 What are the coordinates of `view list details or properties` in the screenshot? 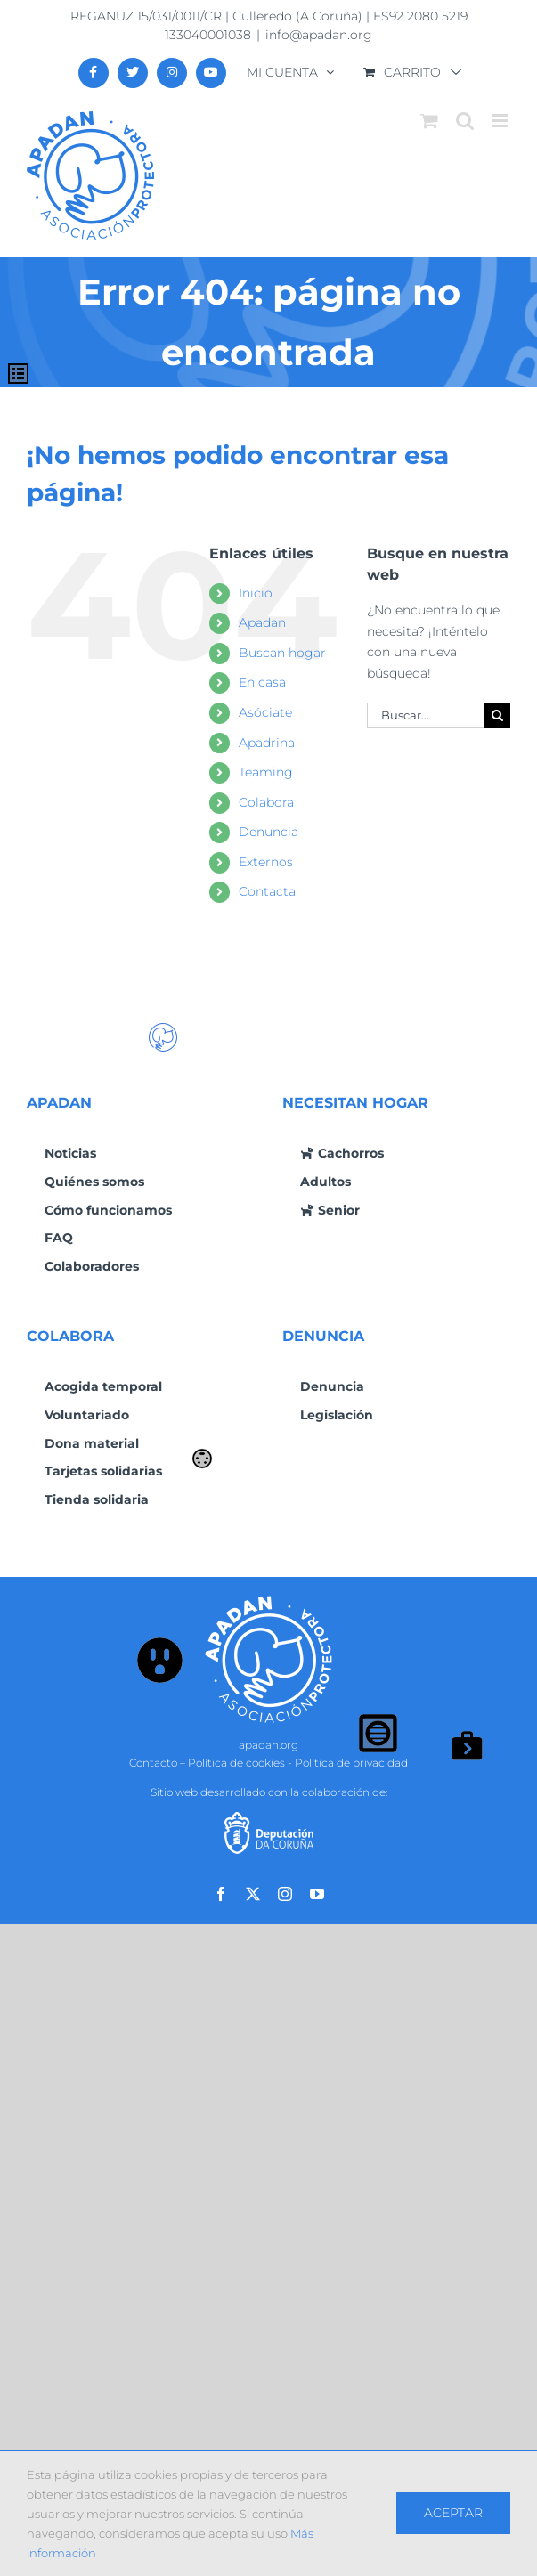 It's located at (18, 373).